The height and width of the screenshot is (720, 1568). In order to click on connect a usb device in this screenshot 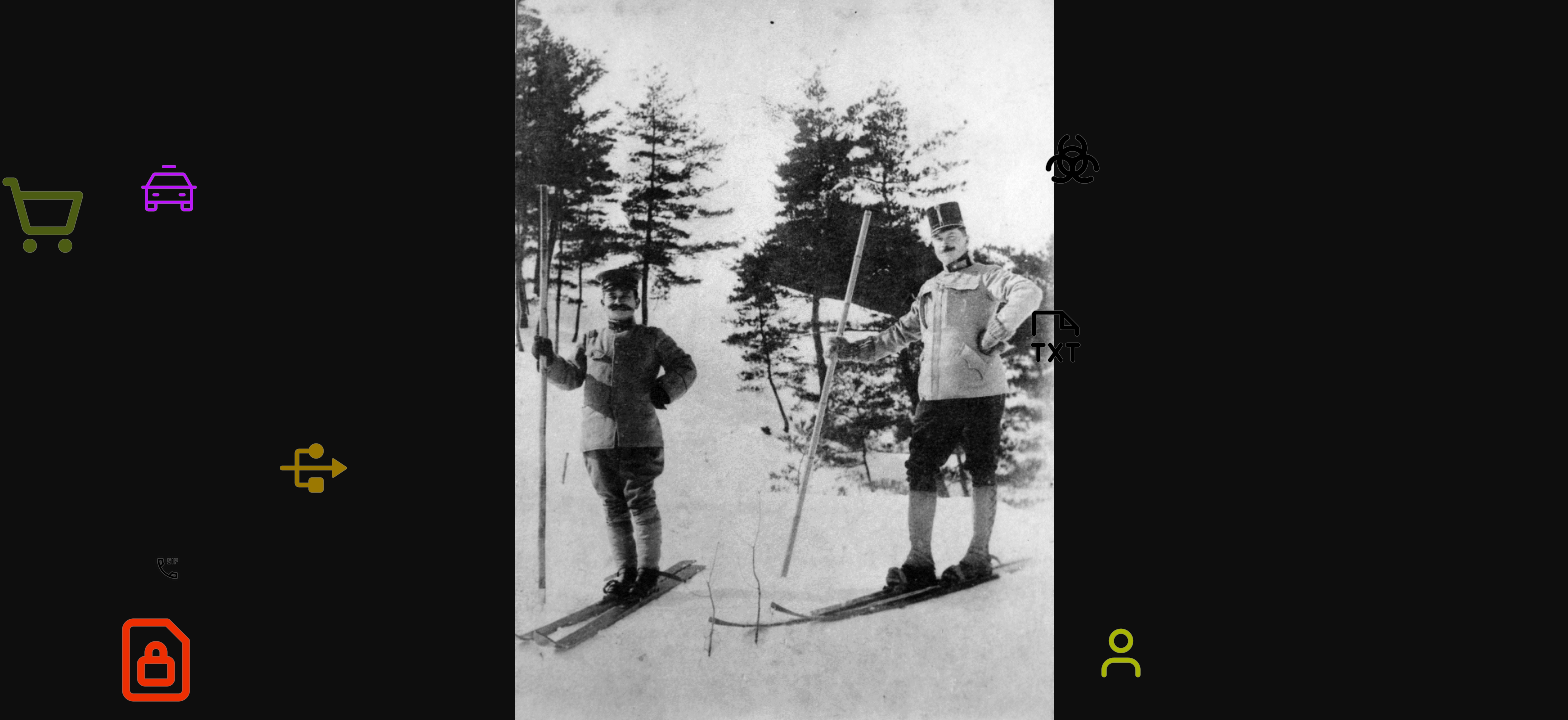, I will do `click(314, 468)`.